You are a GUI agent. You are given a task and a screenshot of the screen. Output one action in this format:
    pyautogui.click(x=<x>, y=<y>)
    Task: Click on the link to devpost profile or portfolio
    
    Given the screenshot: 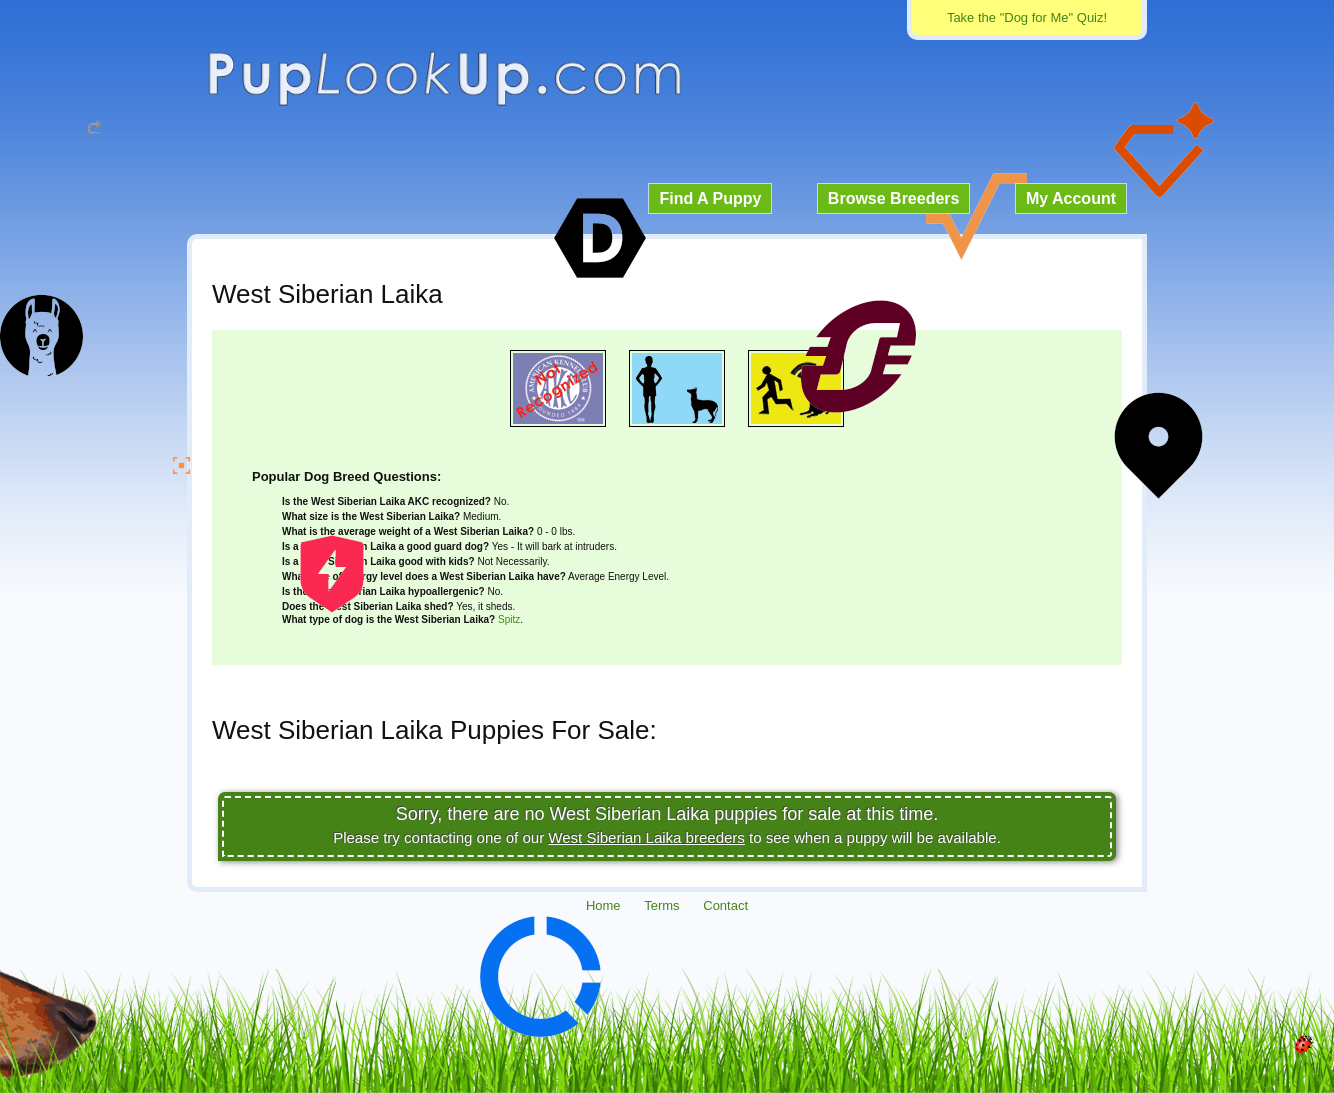 What is the action you would take?
    pyautogui.click(x=600, y=238)
    